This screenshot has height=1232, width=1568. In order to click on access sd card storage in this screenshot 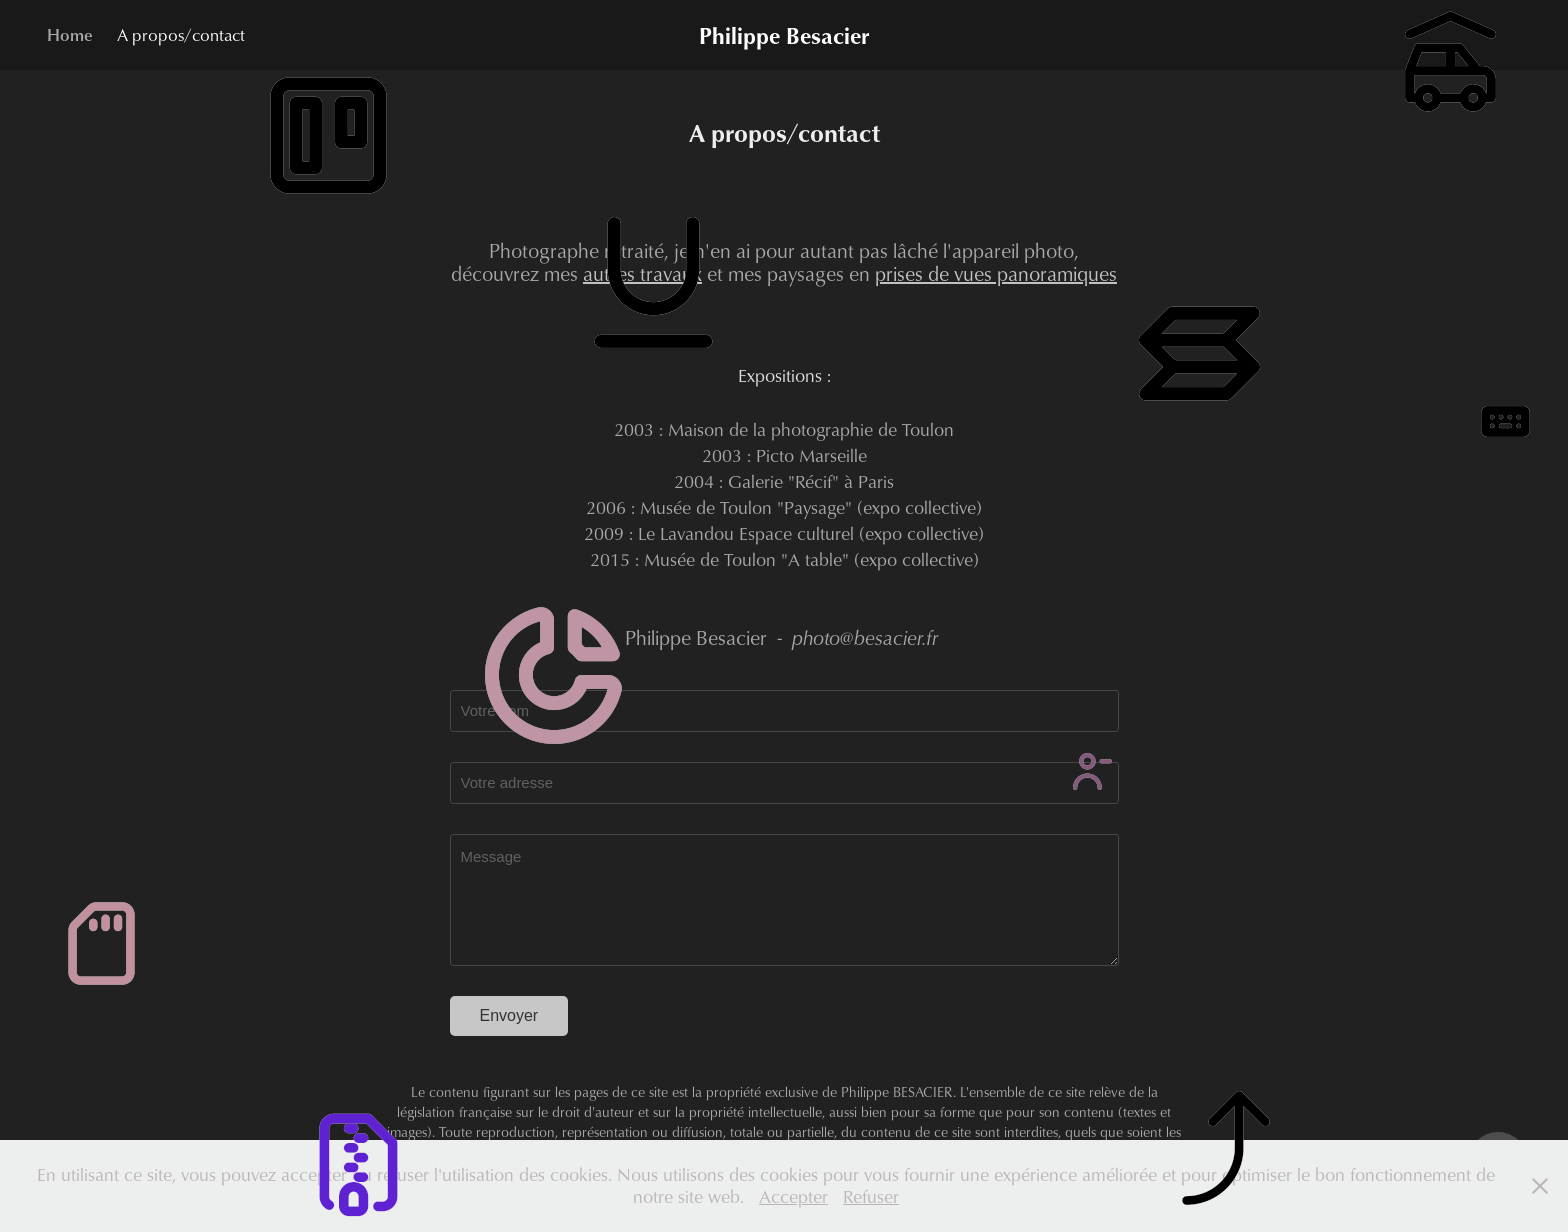, I will do `click(101, 943)`.